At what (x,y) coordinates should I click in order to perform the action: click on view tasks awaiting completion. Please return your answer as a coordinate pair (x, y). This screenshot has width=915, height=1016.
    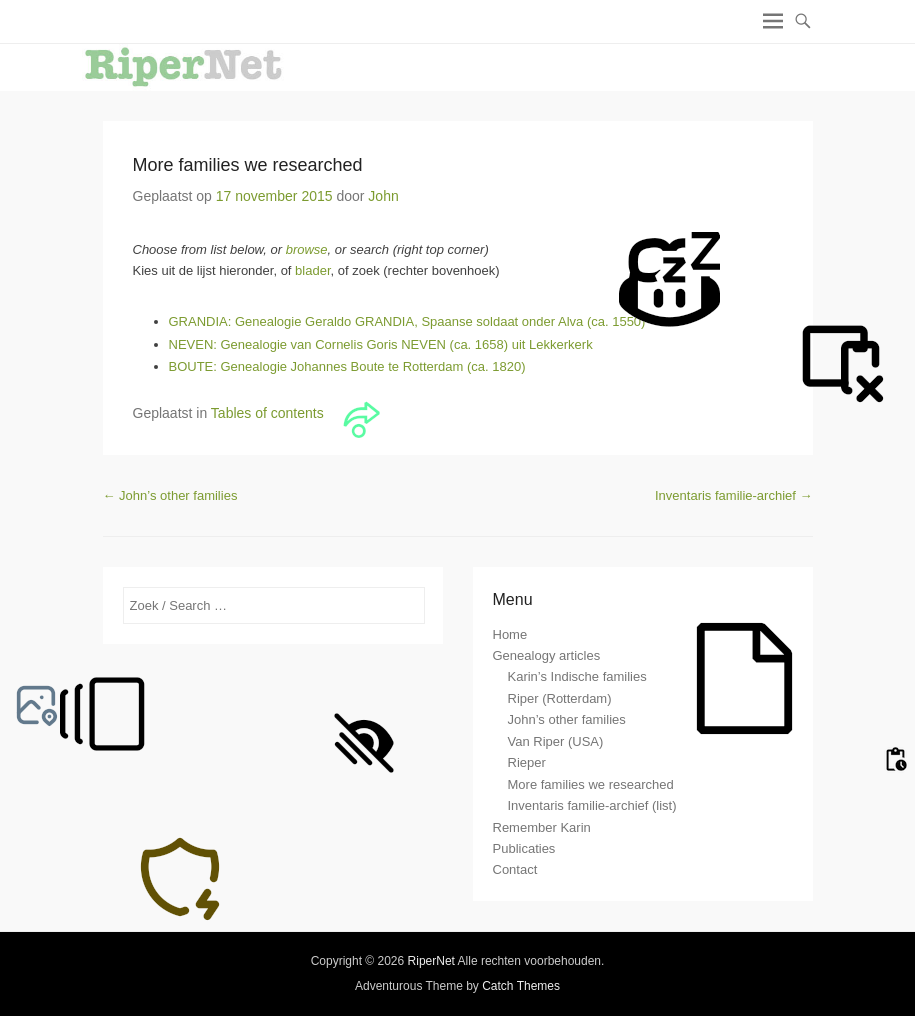
    Looking at the image, I should click on (895, 759).